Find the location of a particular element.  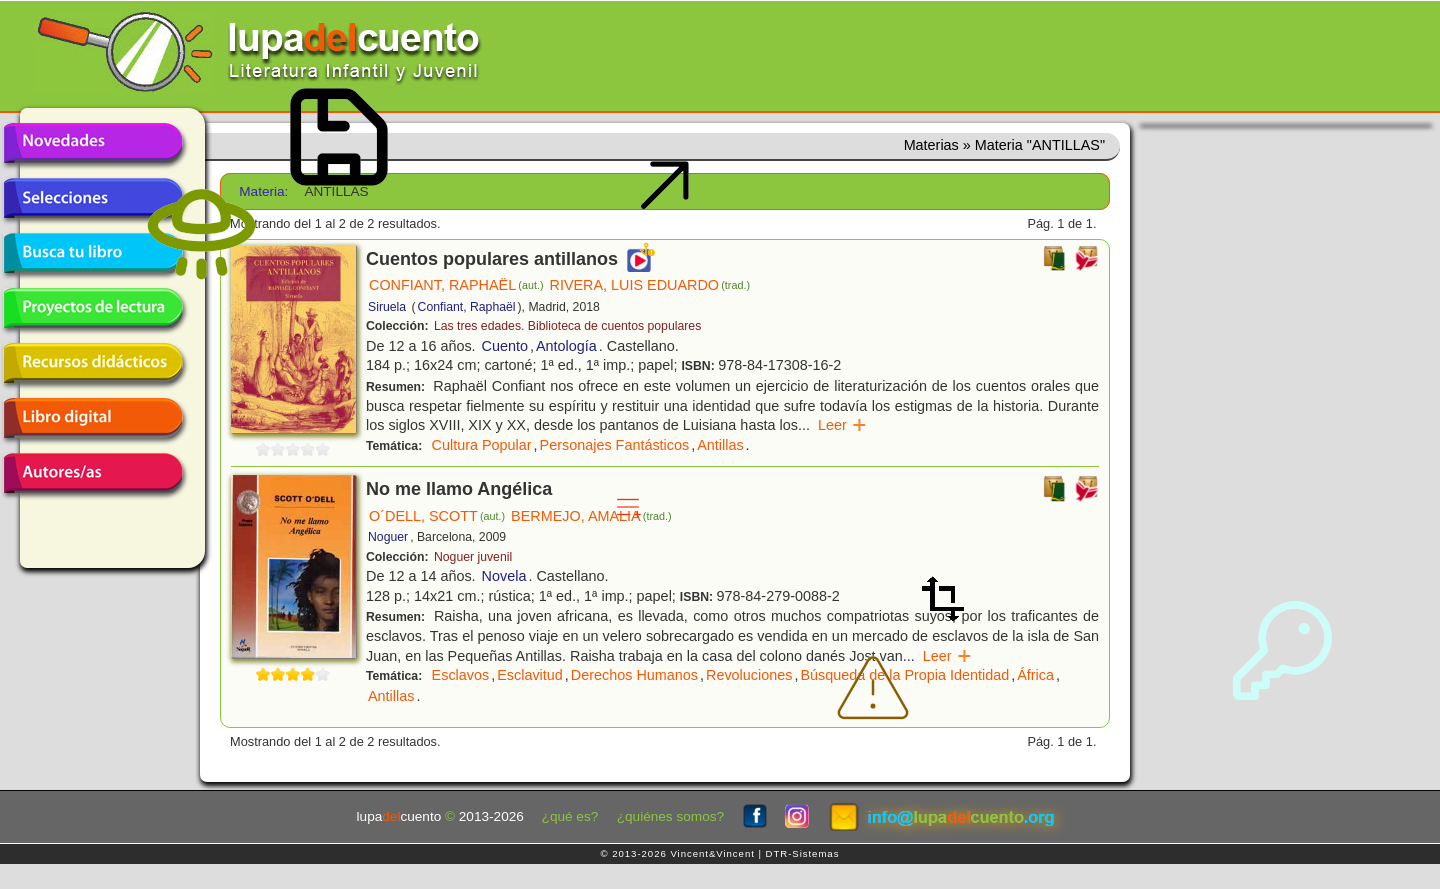

transform or resize an image is located at coordinates (943, 599).